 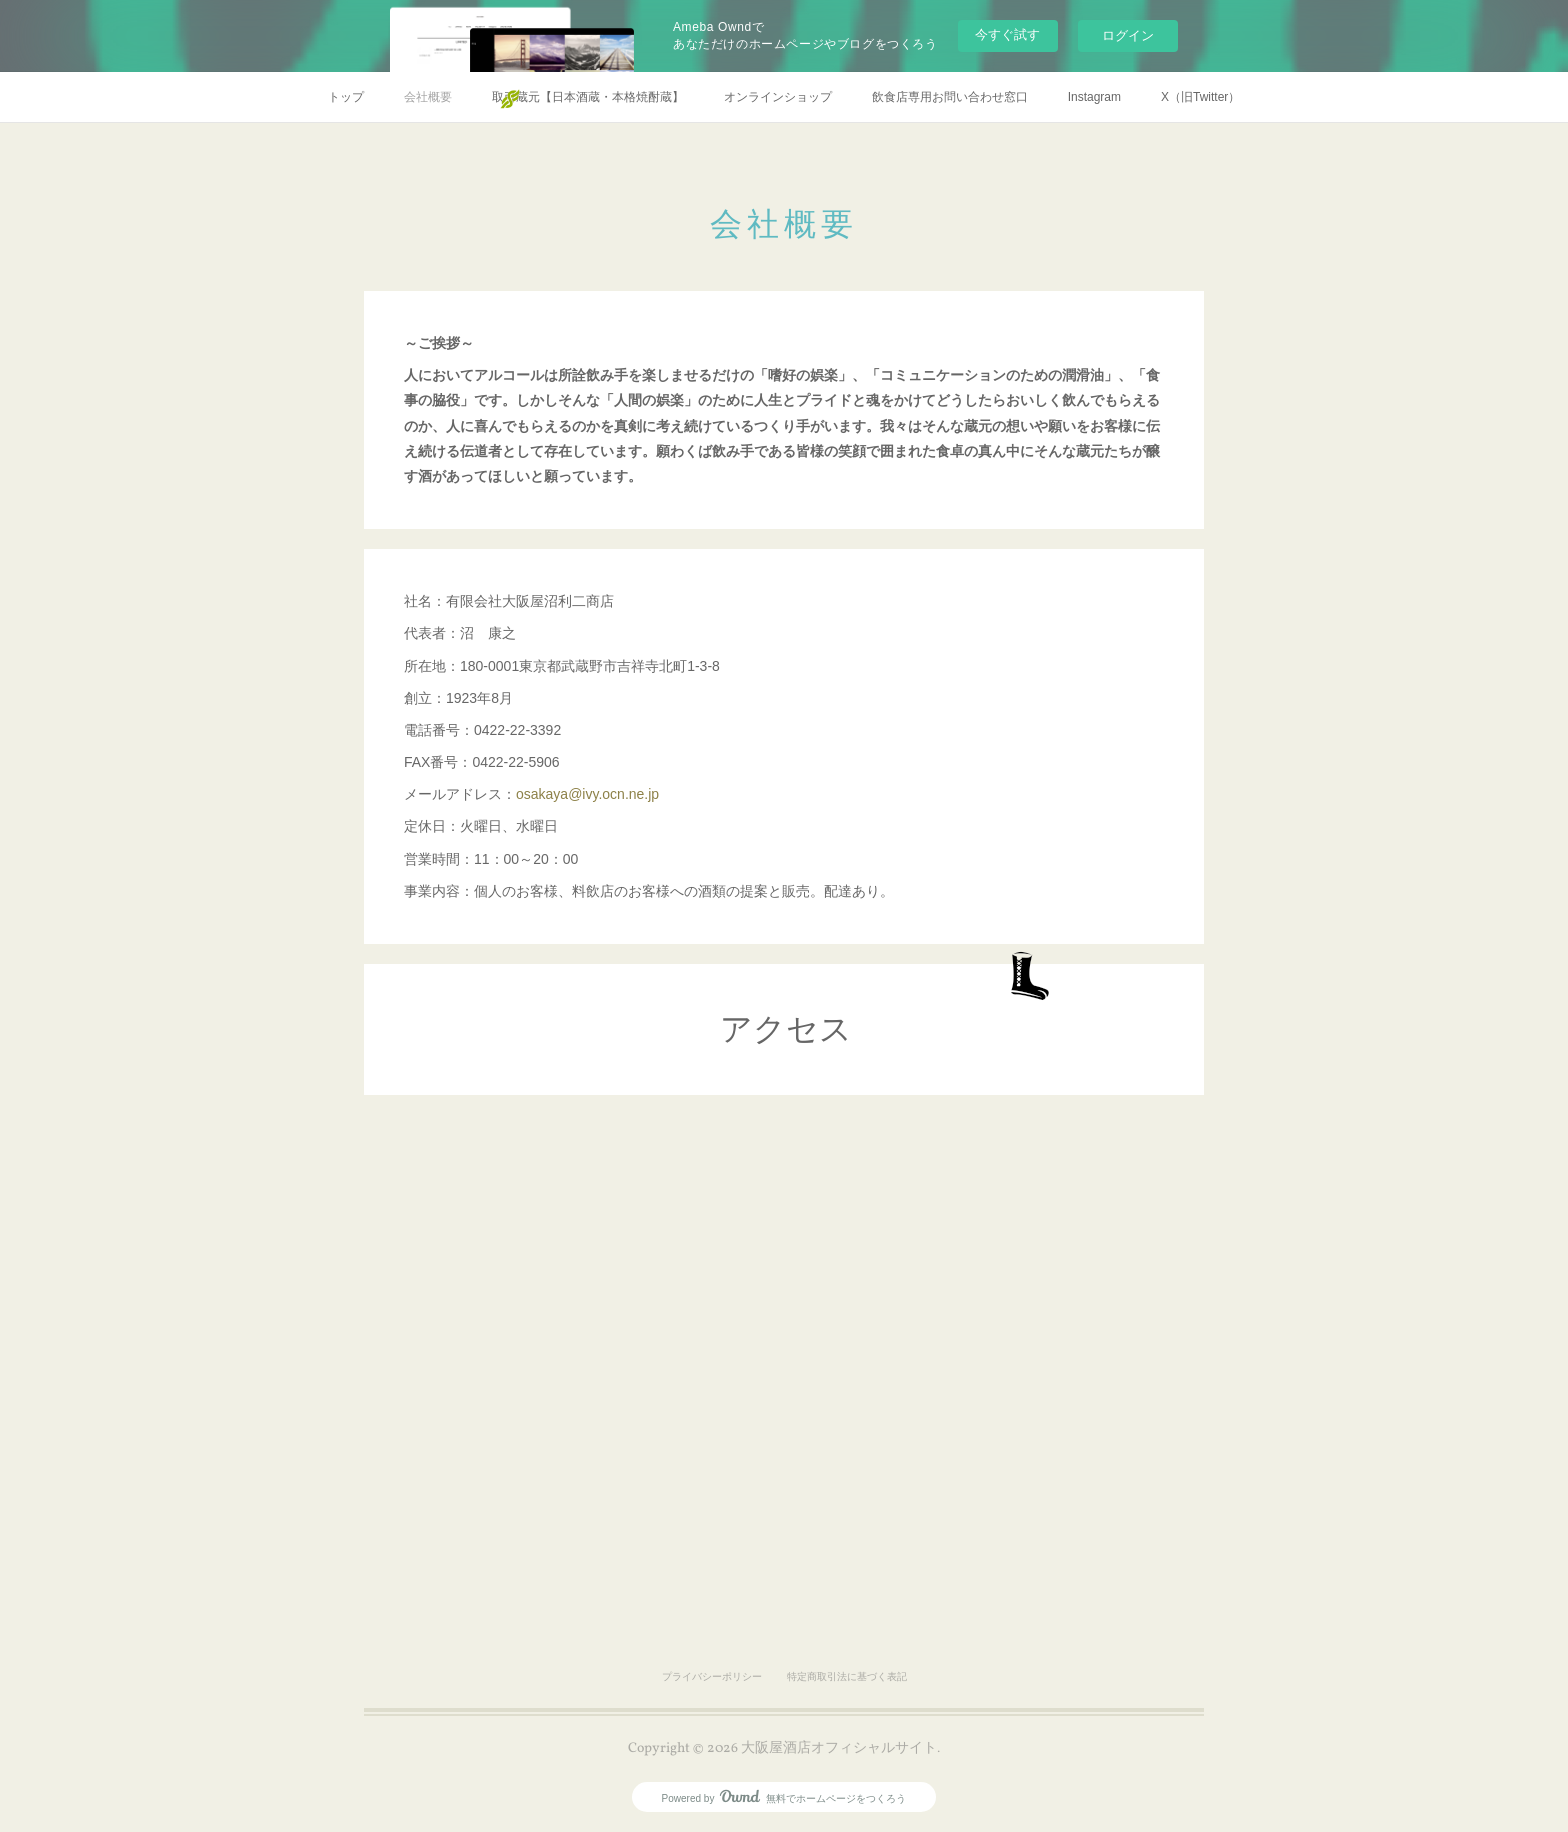 What do you see at coordinates (1030, 976) in the screenshot?
I see `select footwear or boot equipment` at bounding box center [1030, 976].